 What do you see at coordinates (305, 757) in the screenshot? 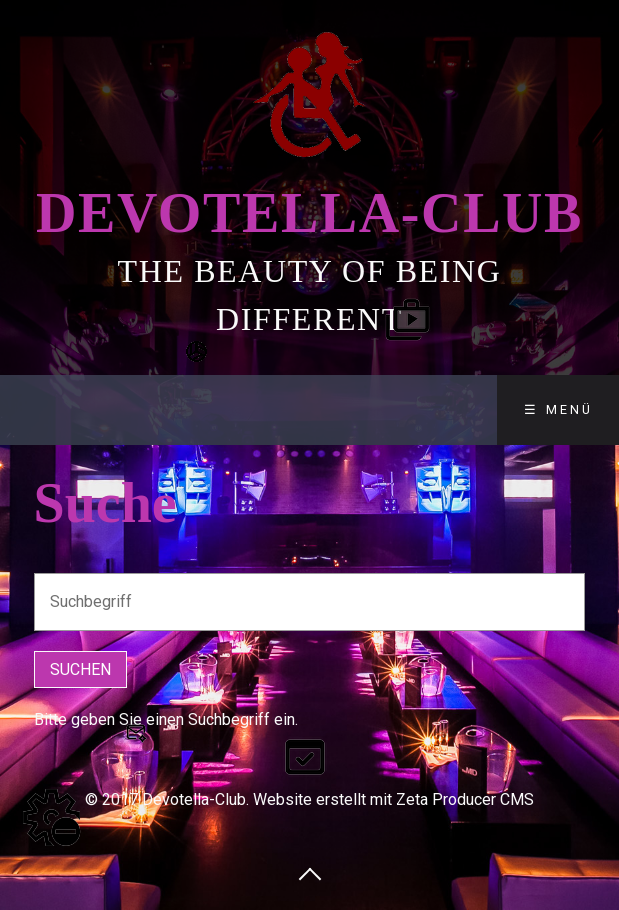
I see `domain verification complete` at bounding box center [305, 757].